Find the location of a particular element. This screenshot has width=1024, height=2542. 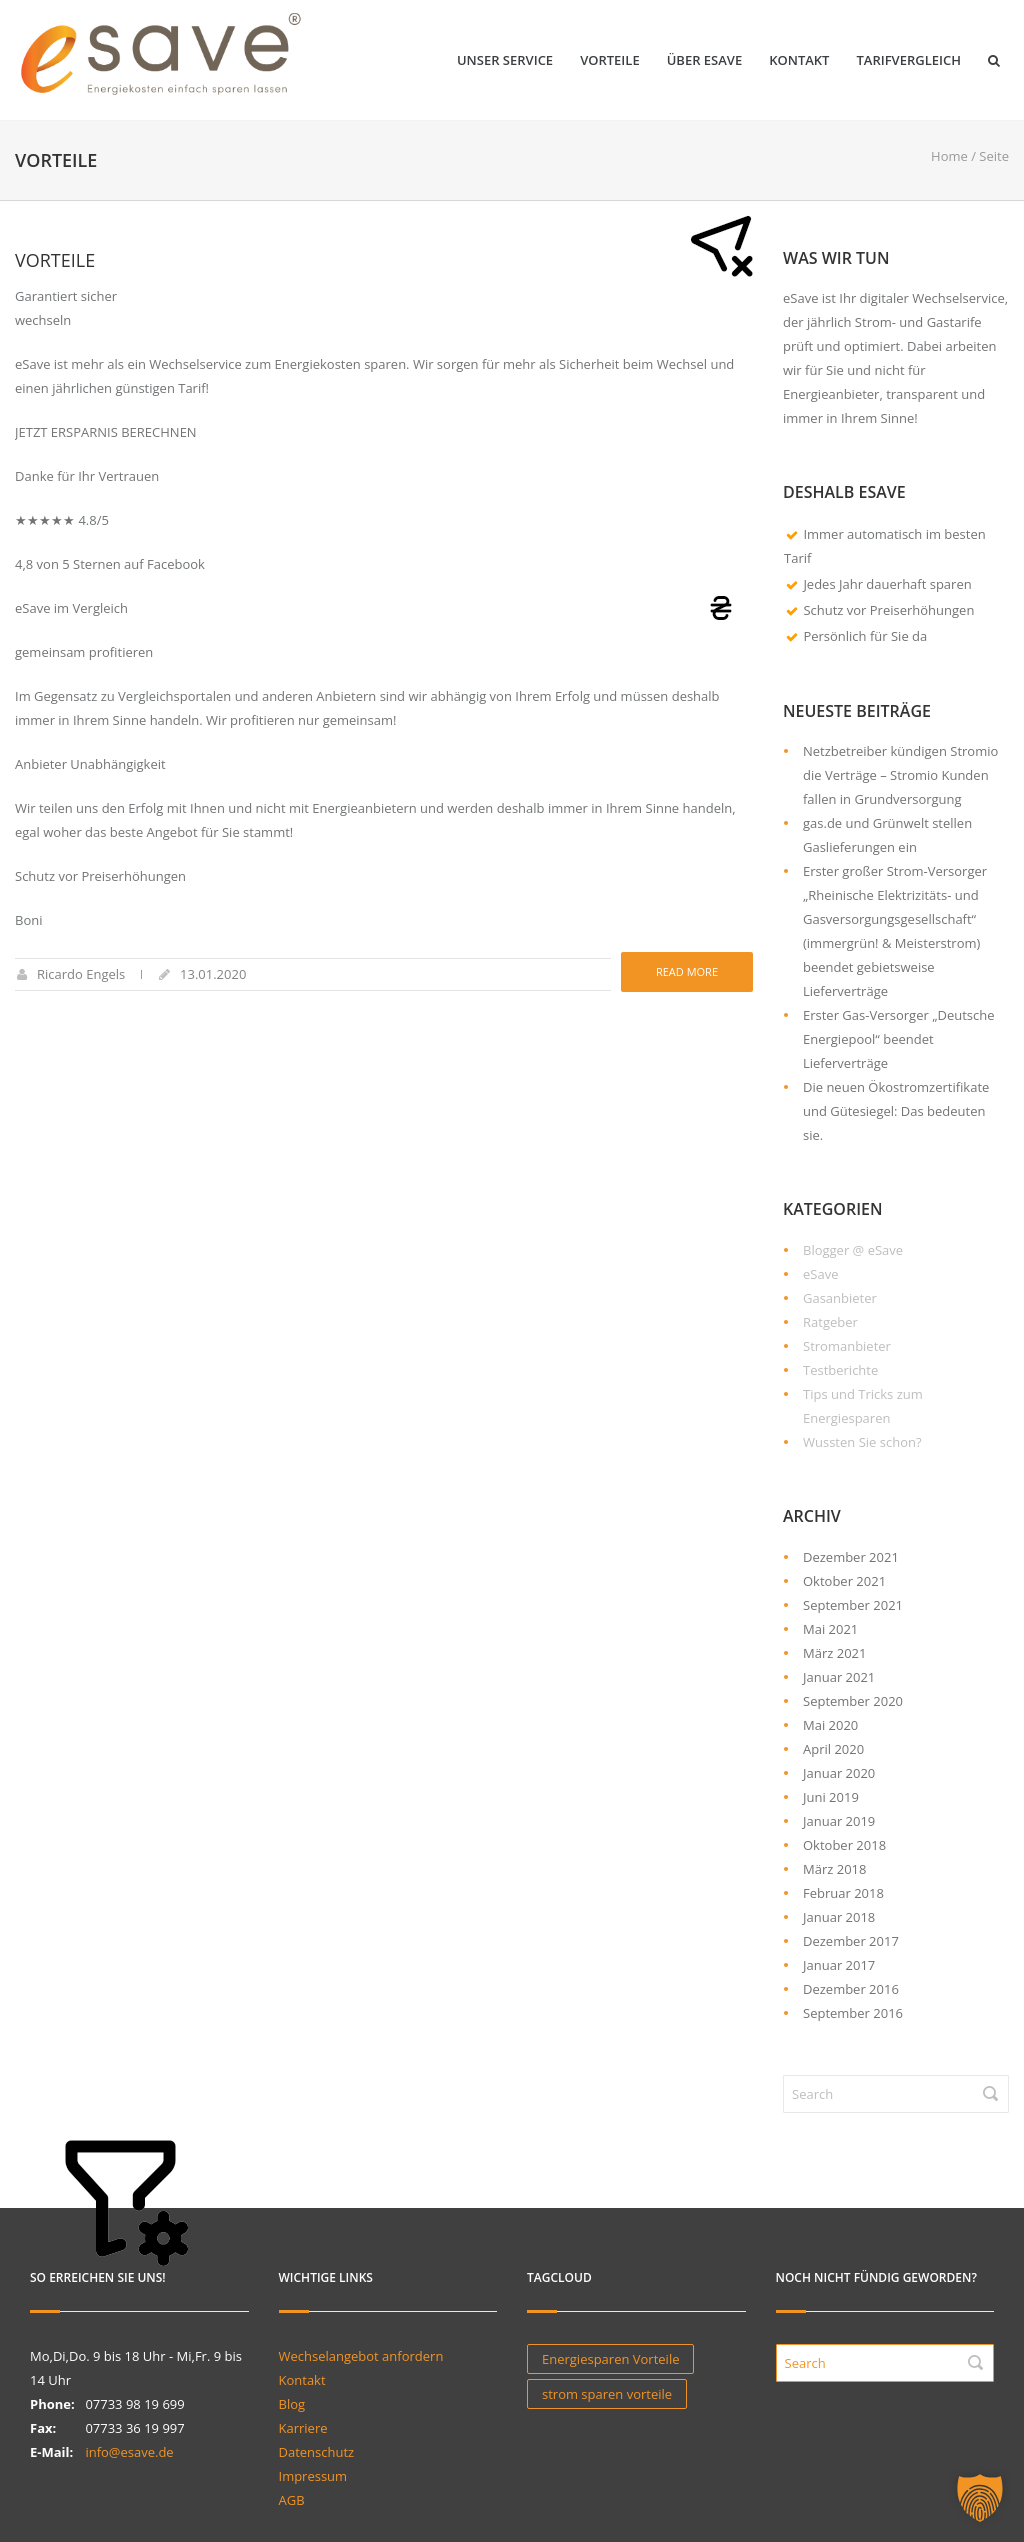

indicates Ukrainian hryvnia currency is located at coordinates (721, 608).